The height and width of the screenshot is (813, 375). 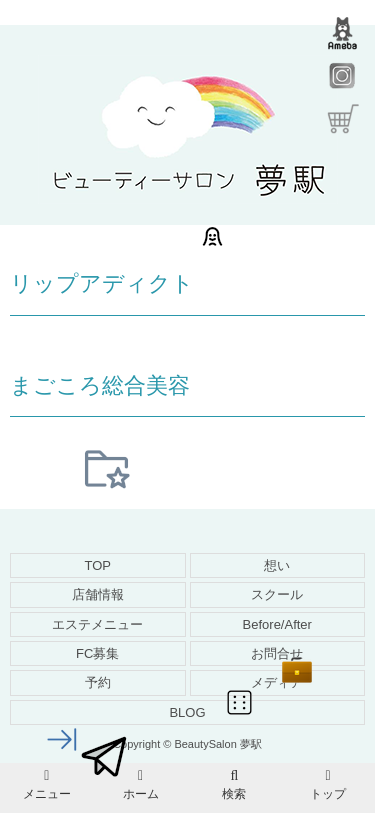 What do you see at coordinates (106, 468) in the screenshot?
I see `access your starred or favorite folder` at bounding box center [106, 468].